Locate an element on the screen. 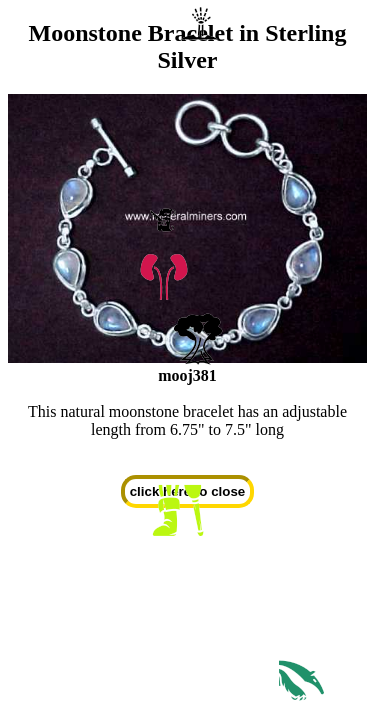  summon or raise undead units is located at coordinates (200, 21).